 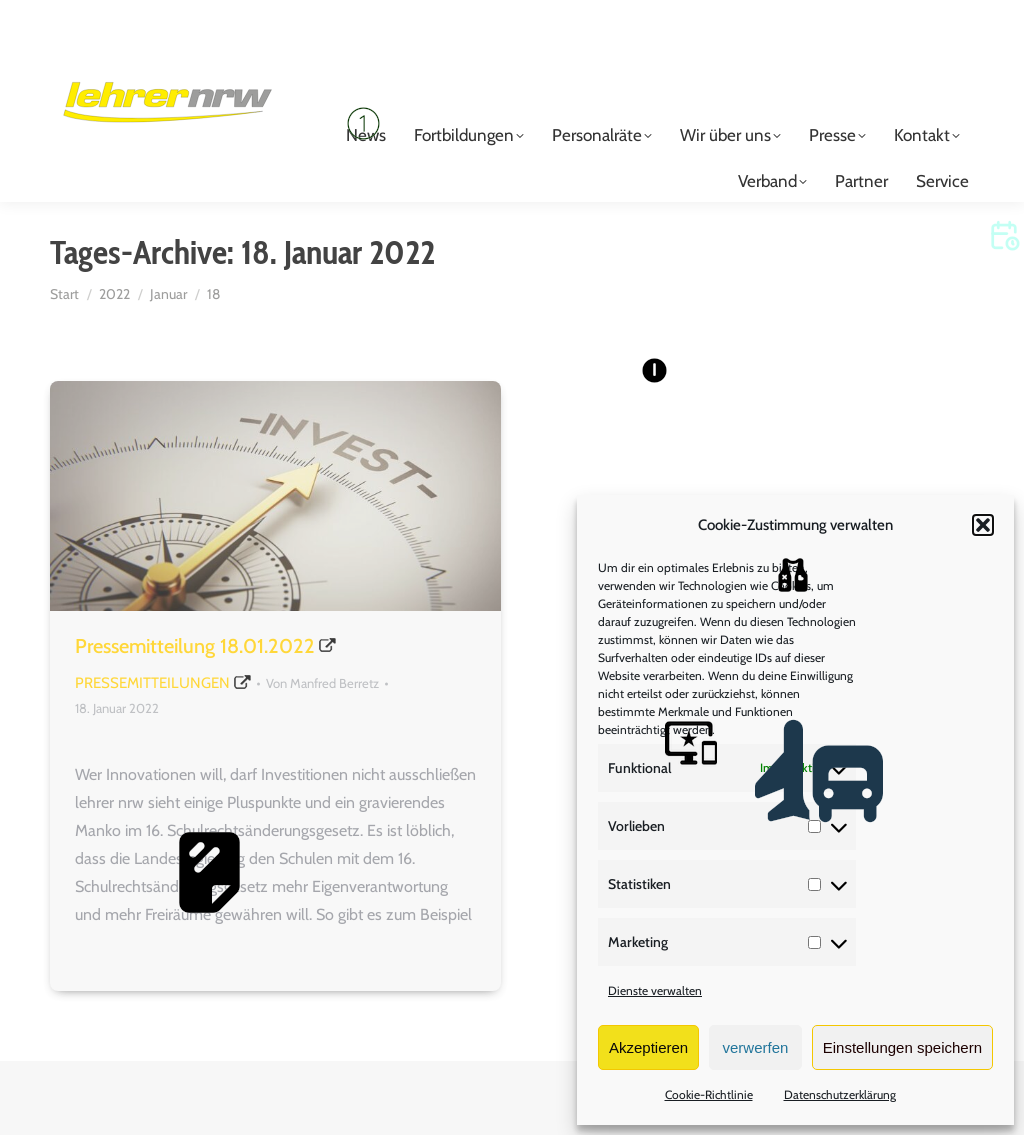 I want to click on schedule an event with a specific time, so click(x=1004, y=235).